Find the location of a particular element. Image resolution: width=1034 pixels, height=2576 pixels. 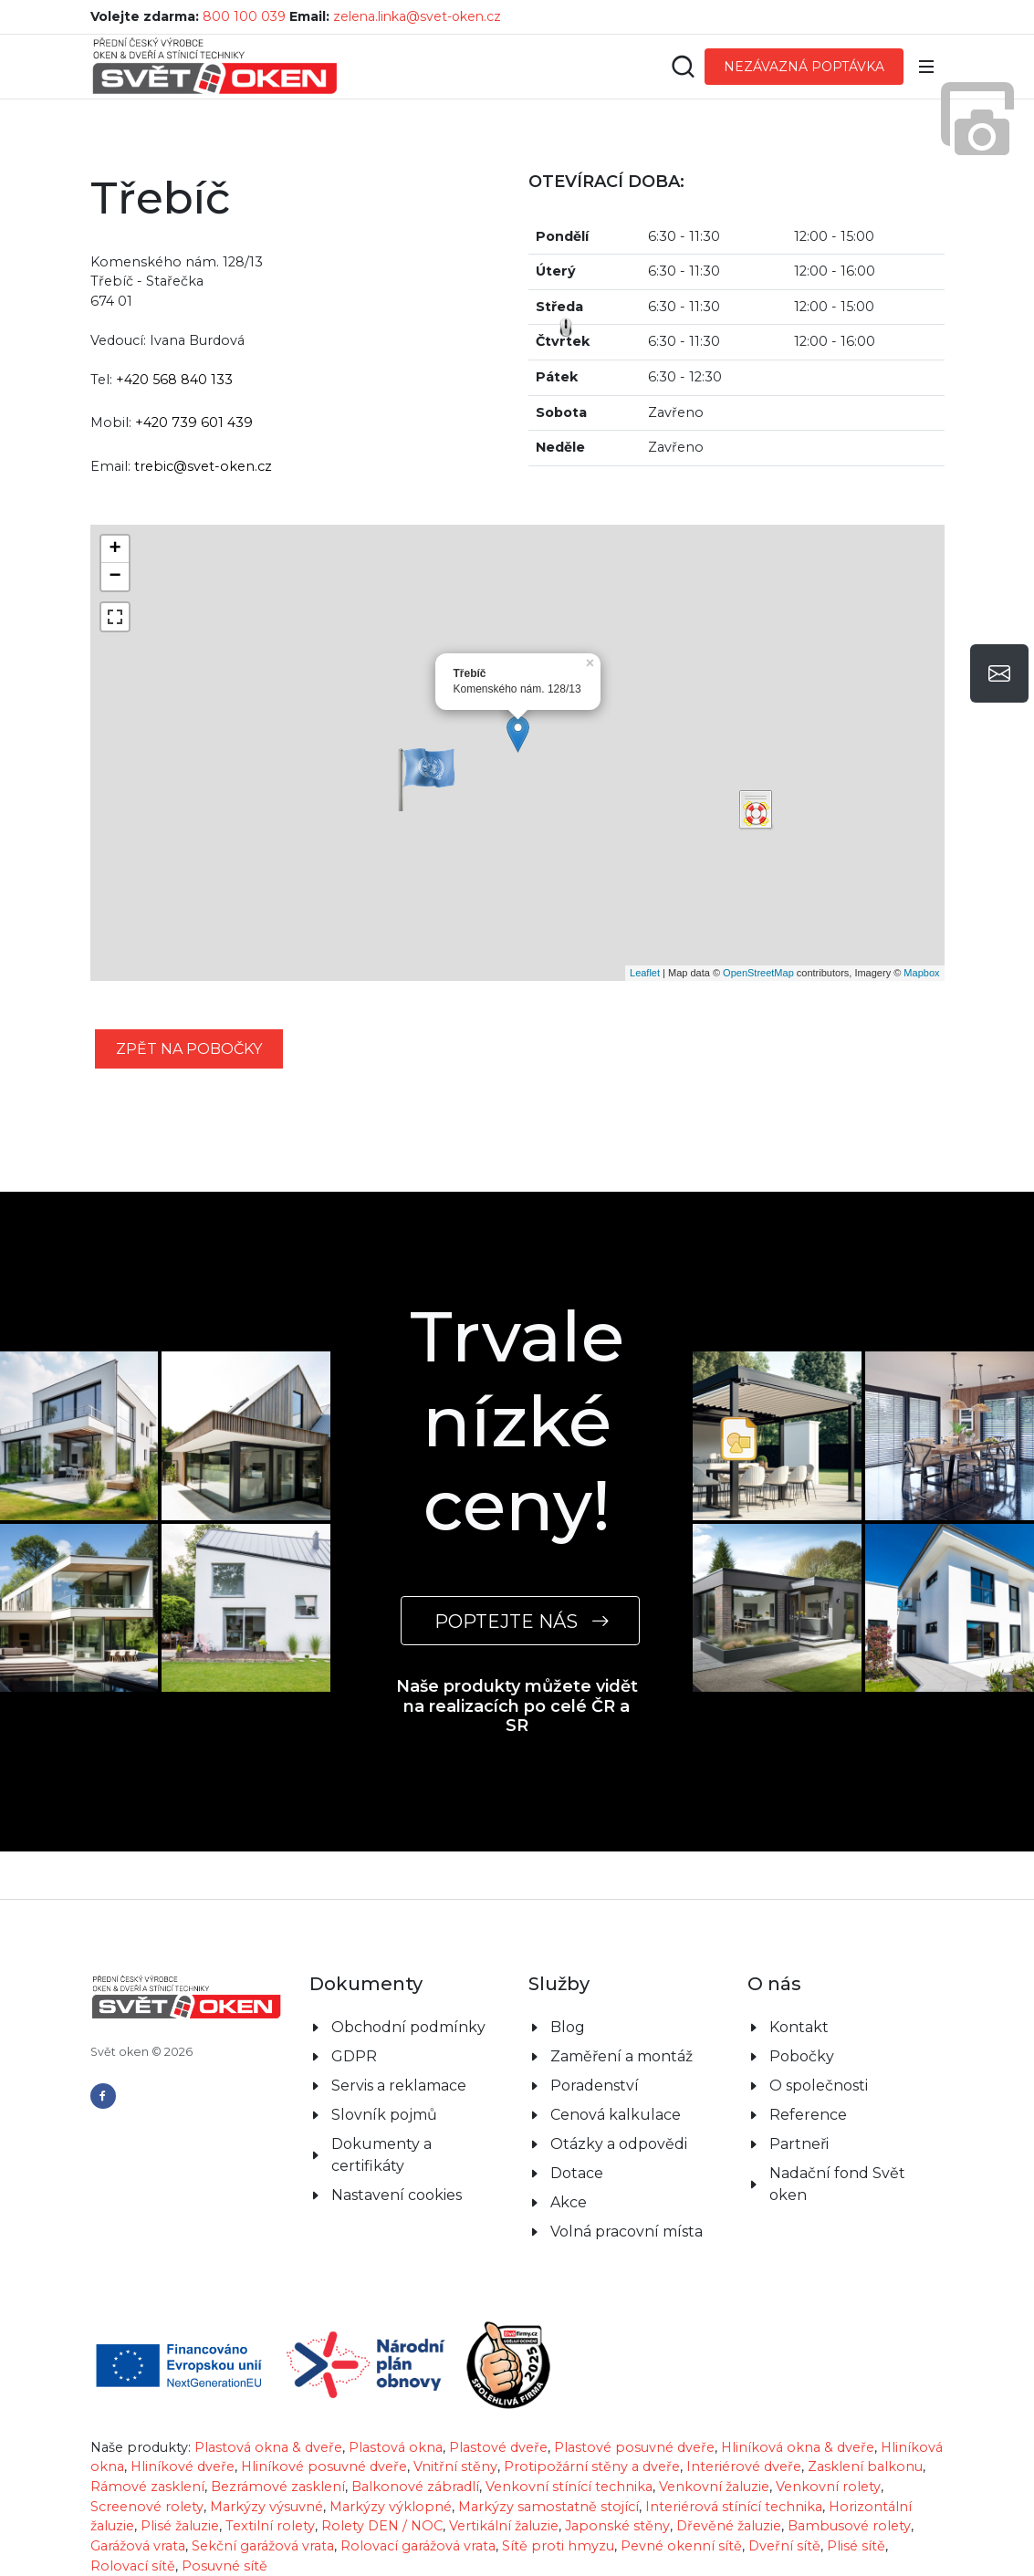

a libreoffice draw document file is located at coordinates (738, 1438).